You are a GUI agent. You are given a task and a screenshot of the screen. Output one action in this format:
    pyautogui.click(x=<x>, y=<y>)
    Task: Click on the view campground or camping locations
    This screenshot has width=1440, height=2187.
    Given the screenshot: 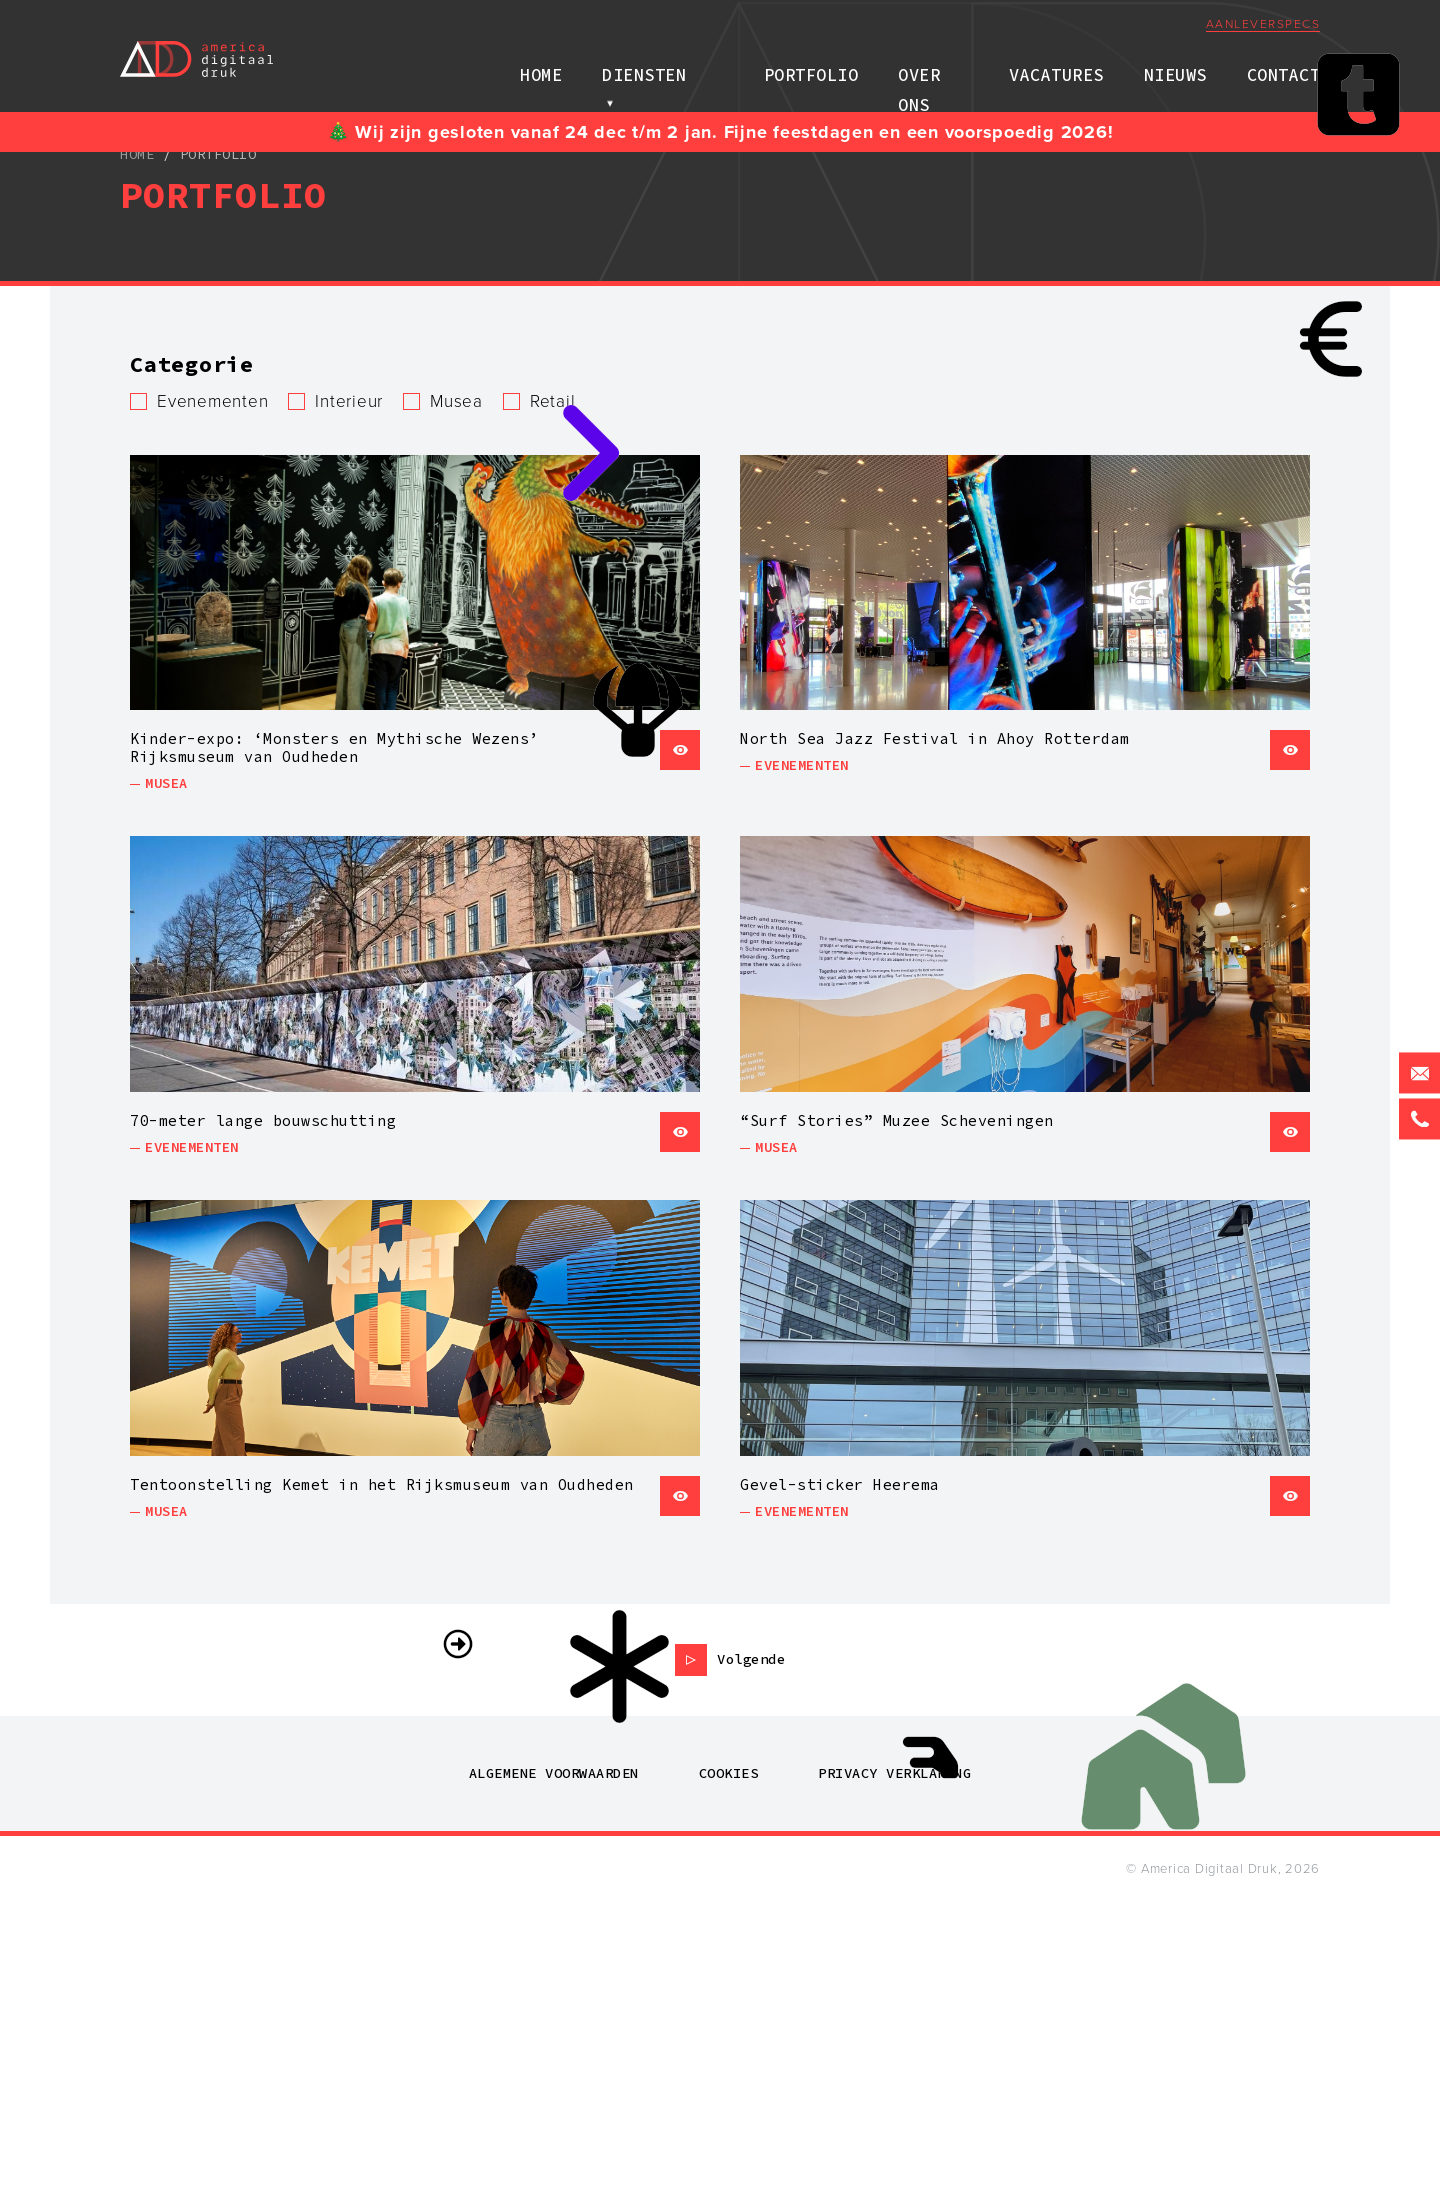 What is the action you would take?
    pyautogui.click(x=1163, y=1755)
    